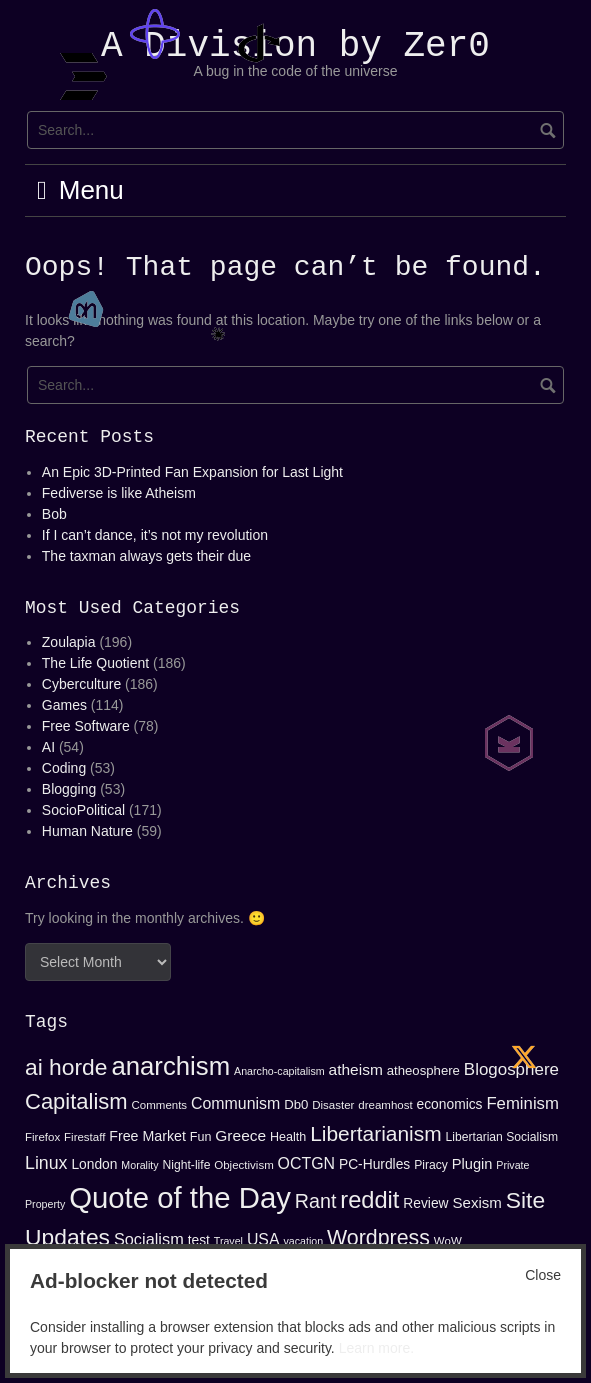  I want to click on open the Claude AI assistant, so click(218, 334).